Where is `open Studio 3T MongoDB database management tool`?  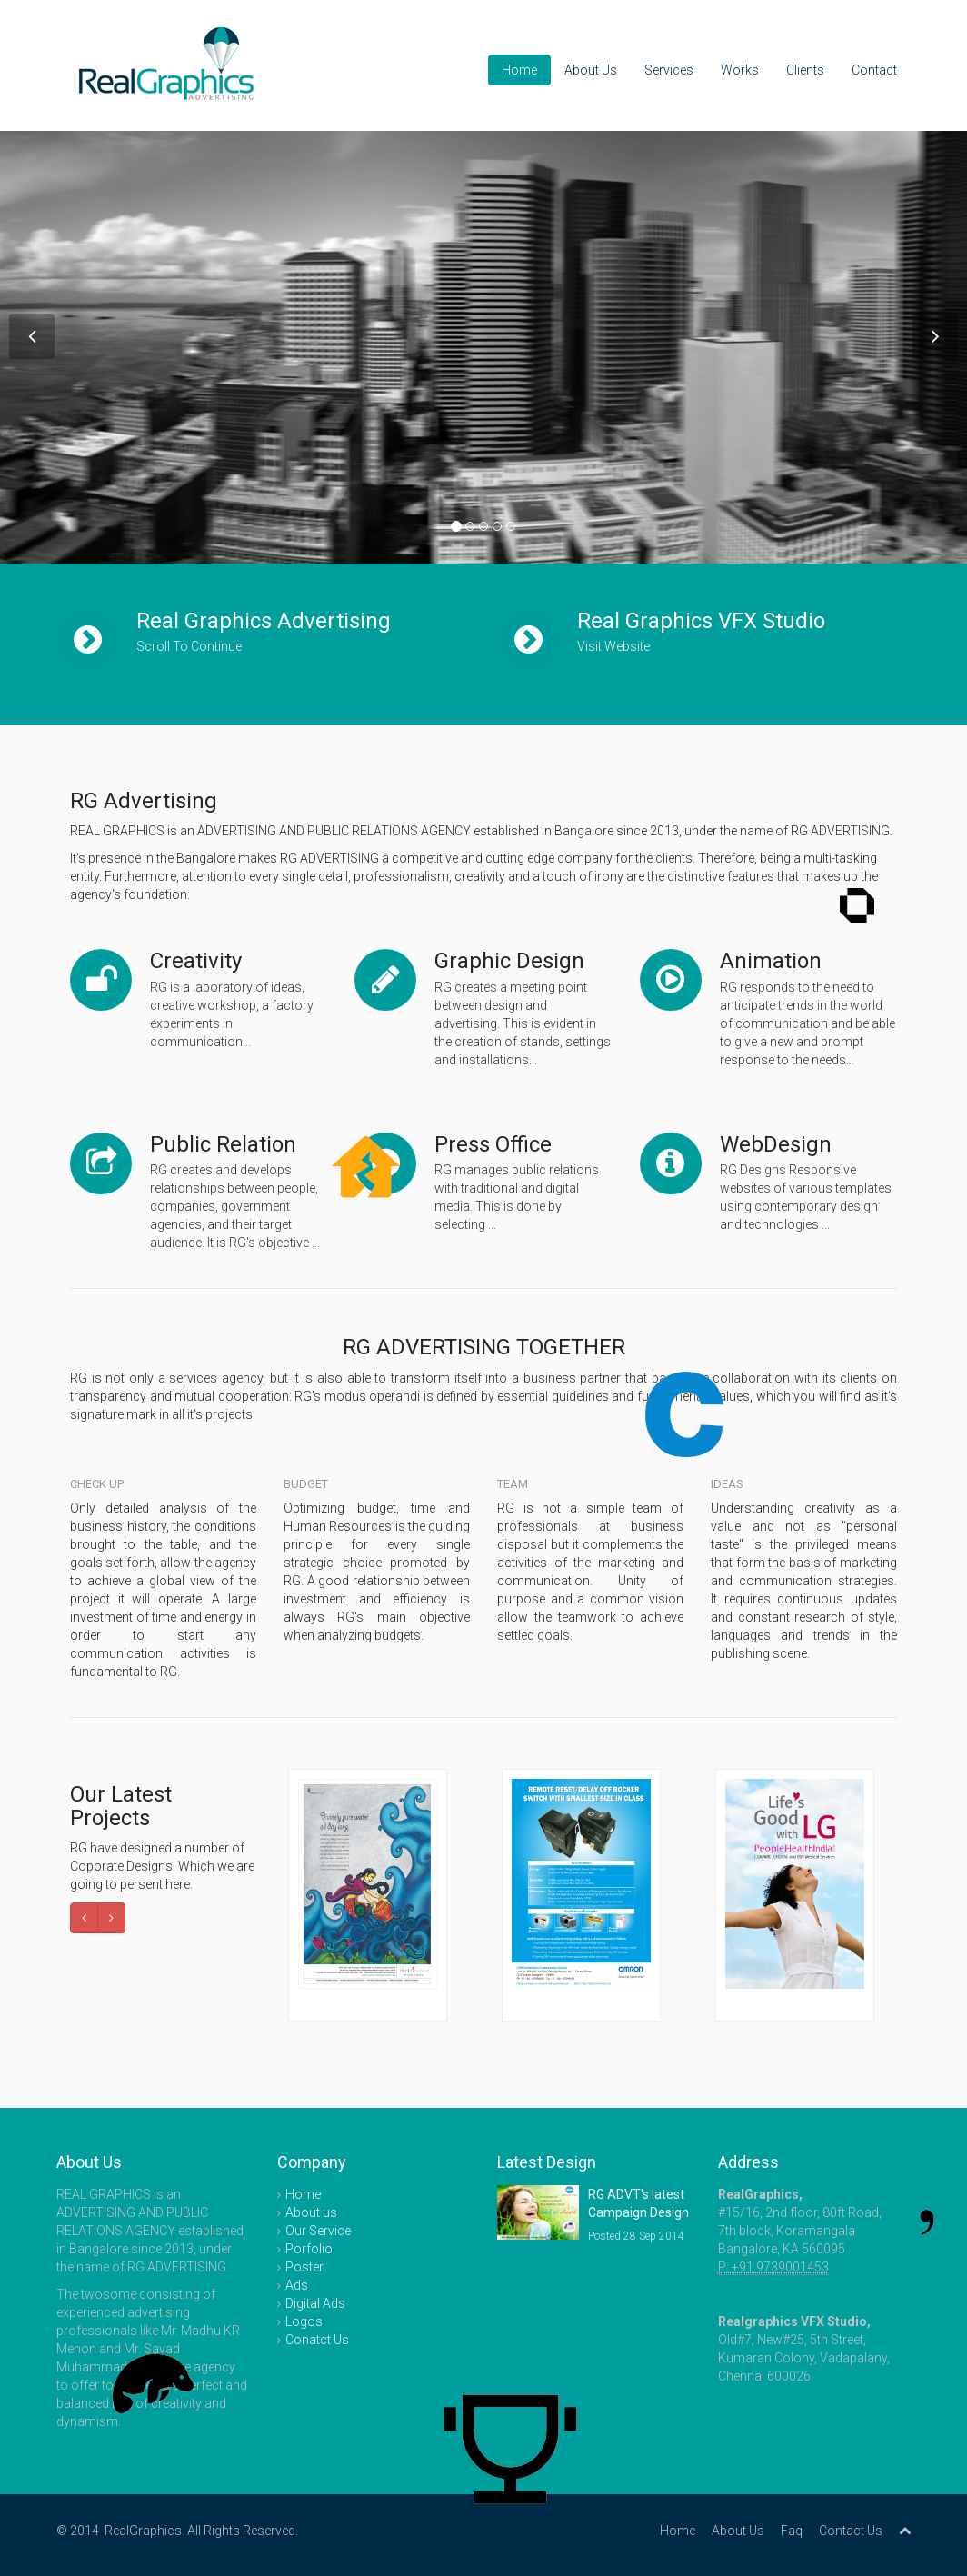 open Studio 3T MongoDB database management tool is located at coordinates (153, 2383).